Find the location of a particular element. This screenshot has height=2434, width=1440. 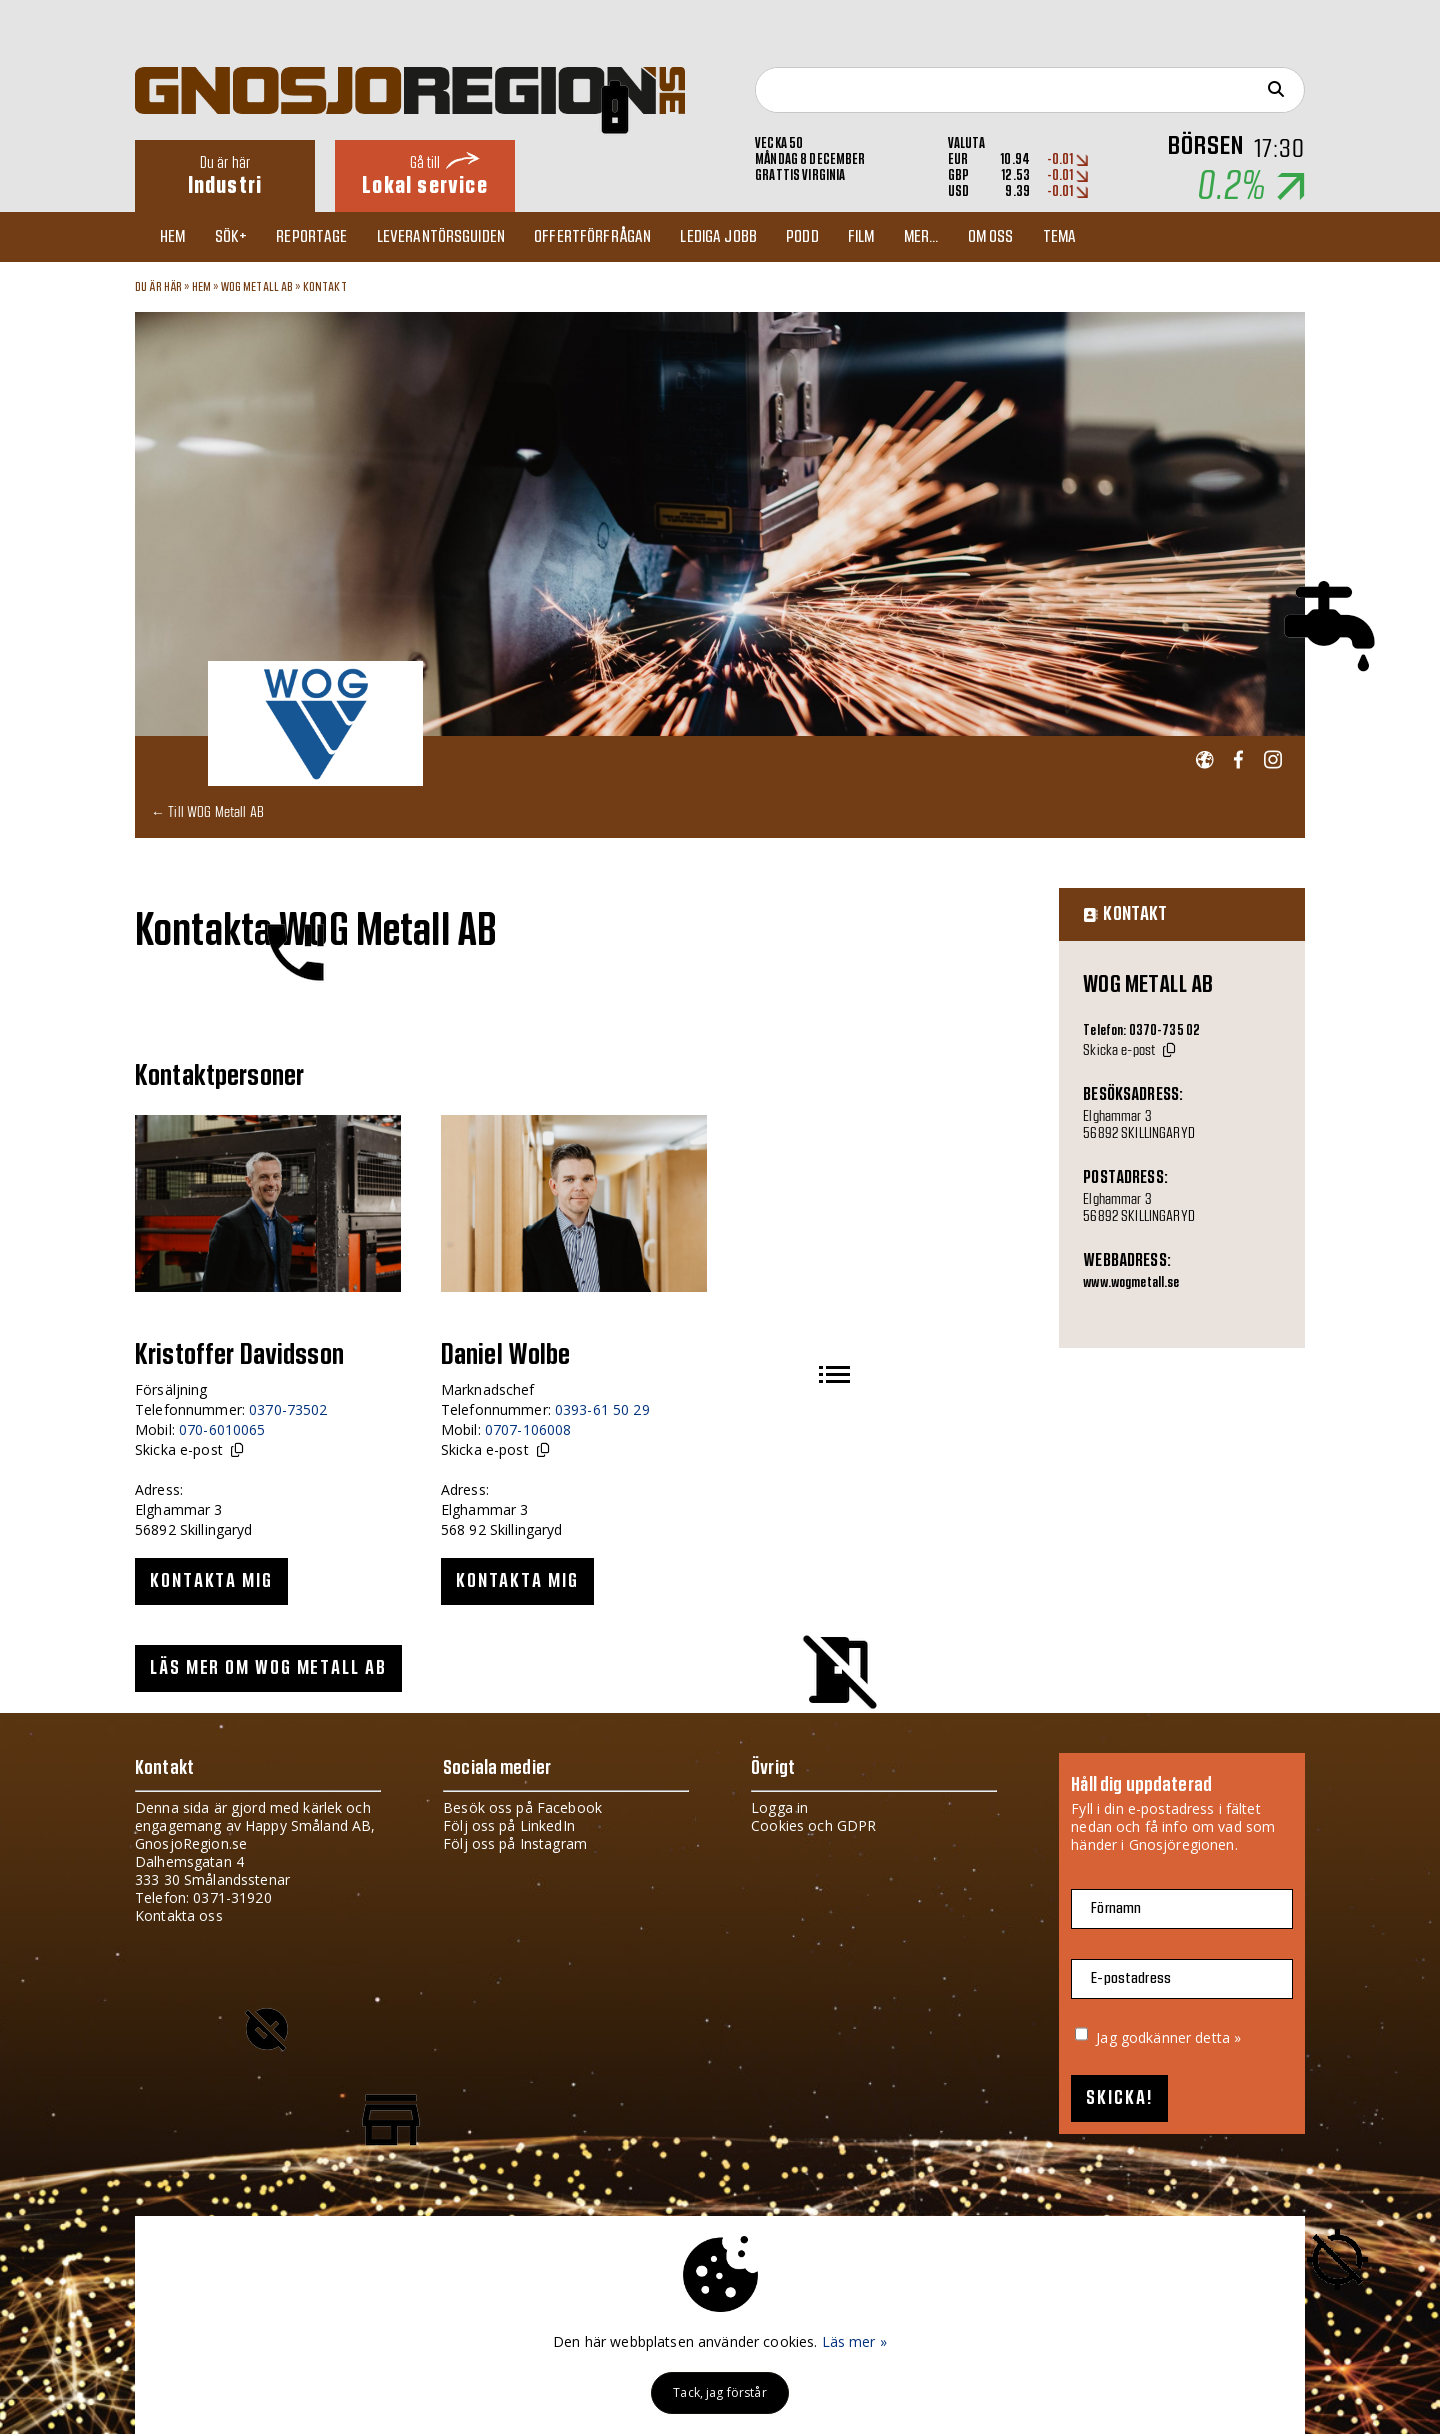

view items in list format is located at coordinates (834, 1374).